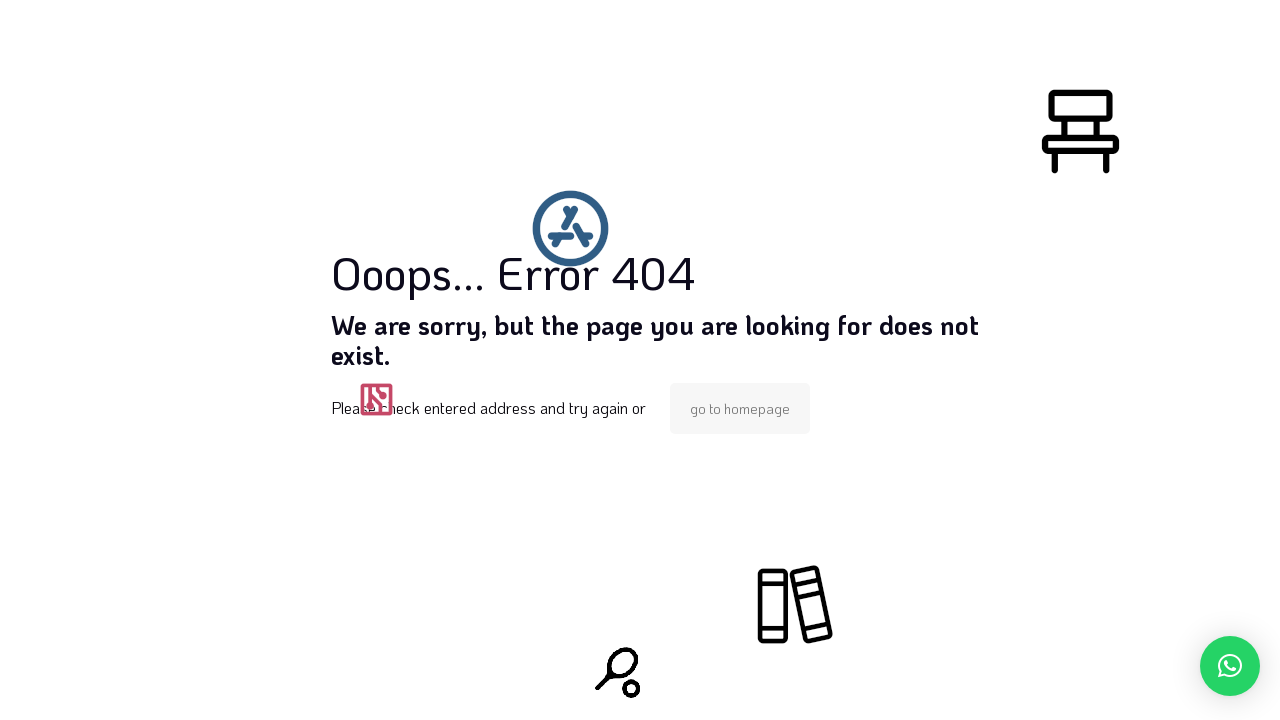 Image resolution: width=1280 pixels, height=720 pixels. I want to click on browse furniture or seating options, so click(1080, 131).